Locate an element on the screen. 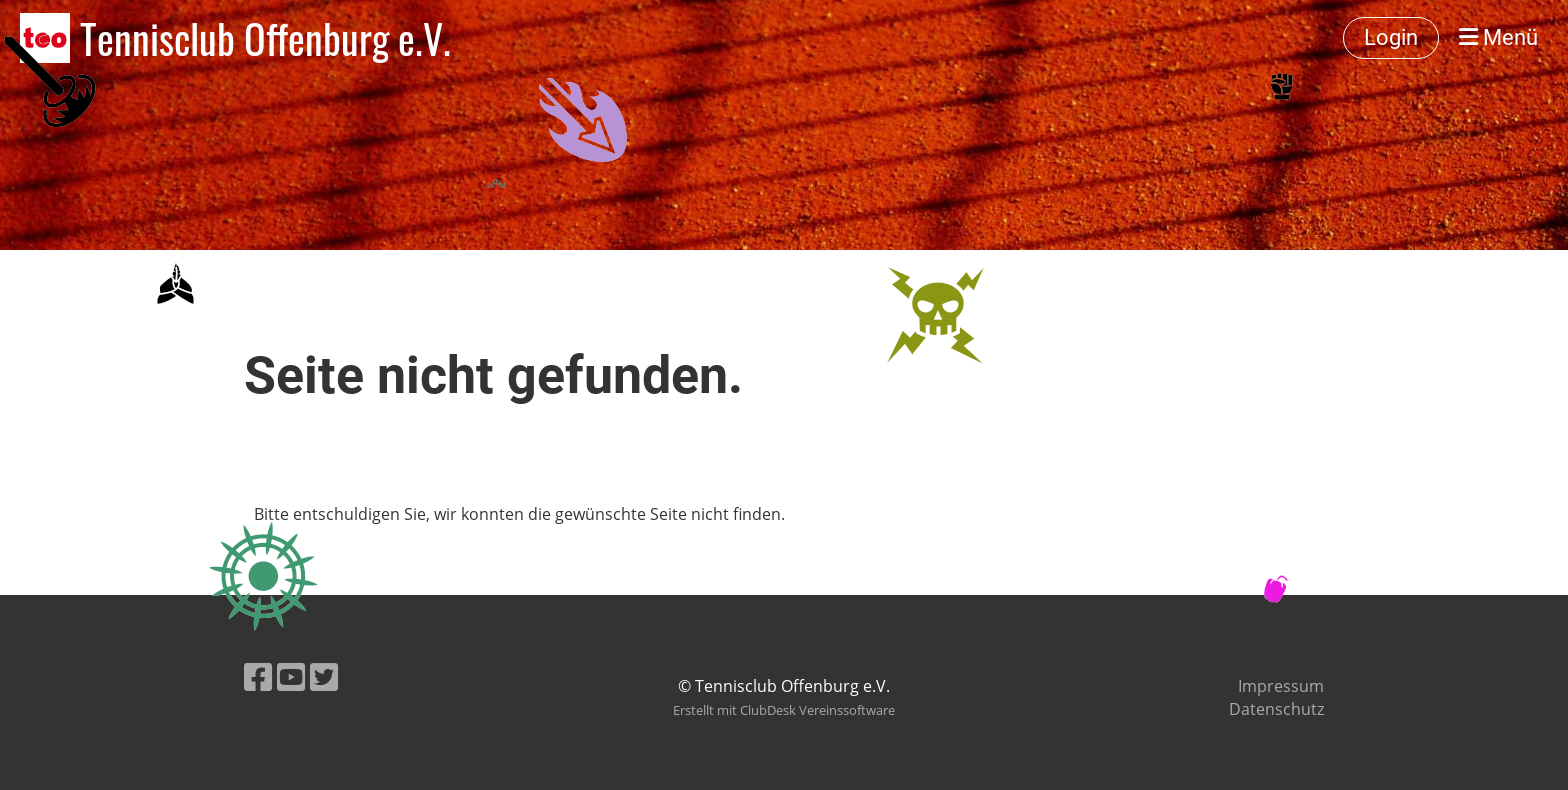  select bell pepper ingredient in a cooking game is located at coordinates (1276, 589).